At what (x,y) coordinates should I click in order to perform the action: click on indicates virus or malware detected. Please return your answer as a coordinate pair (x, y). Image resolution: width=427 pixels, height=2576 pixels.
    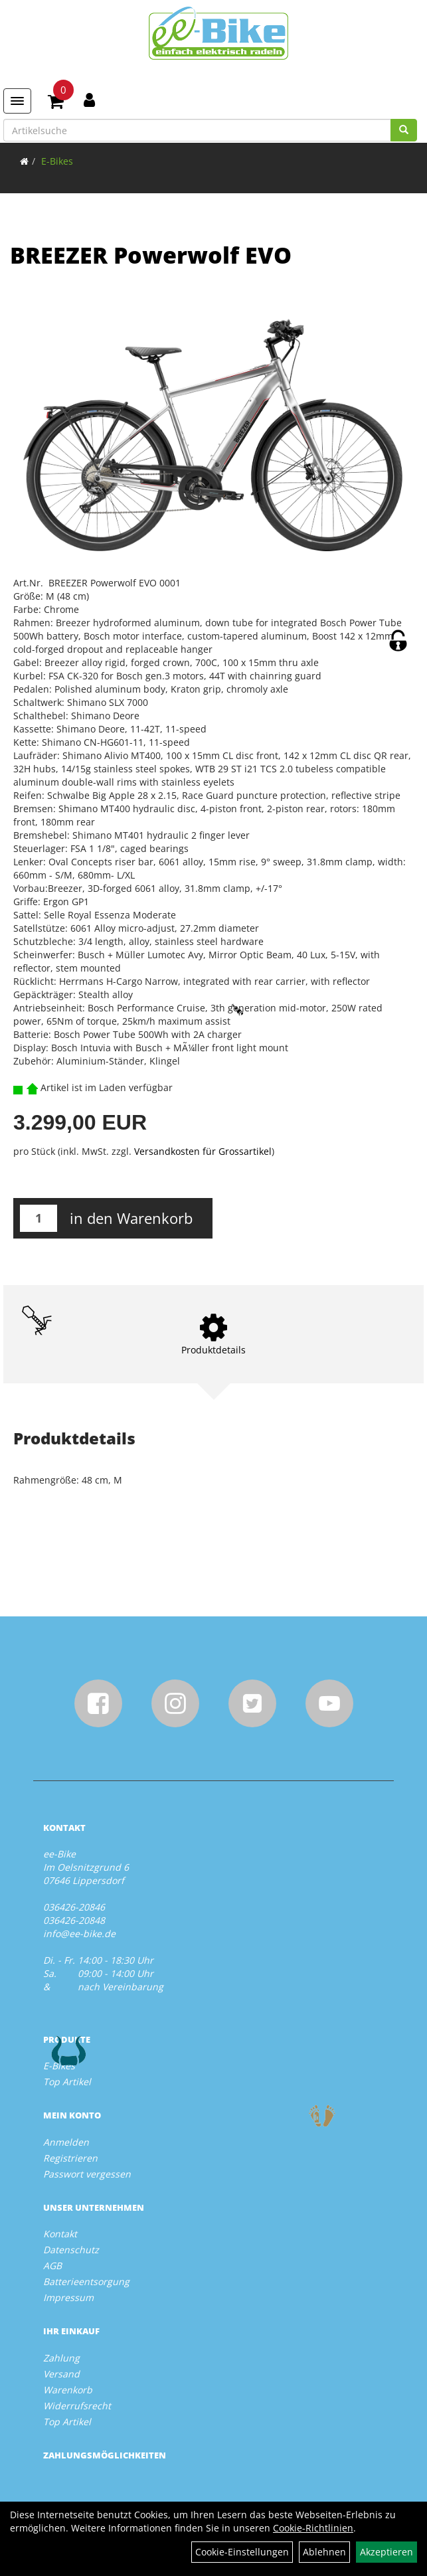
    Looking at the image, I should click on (37, 1320).